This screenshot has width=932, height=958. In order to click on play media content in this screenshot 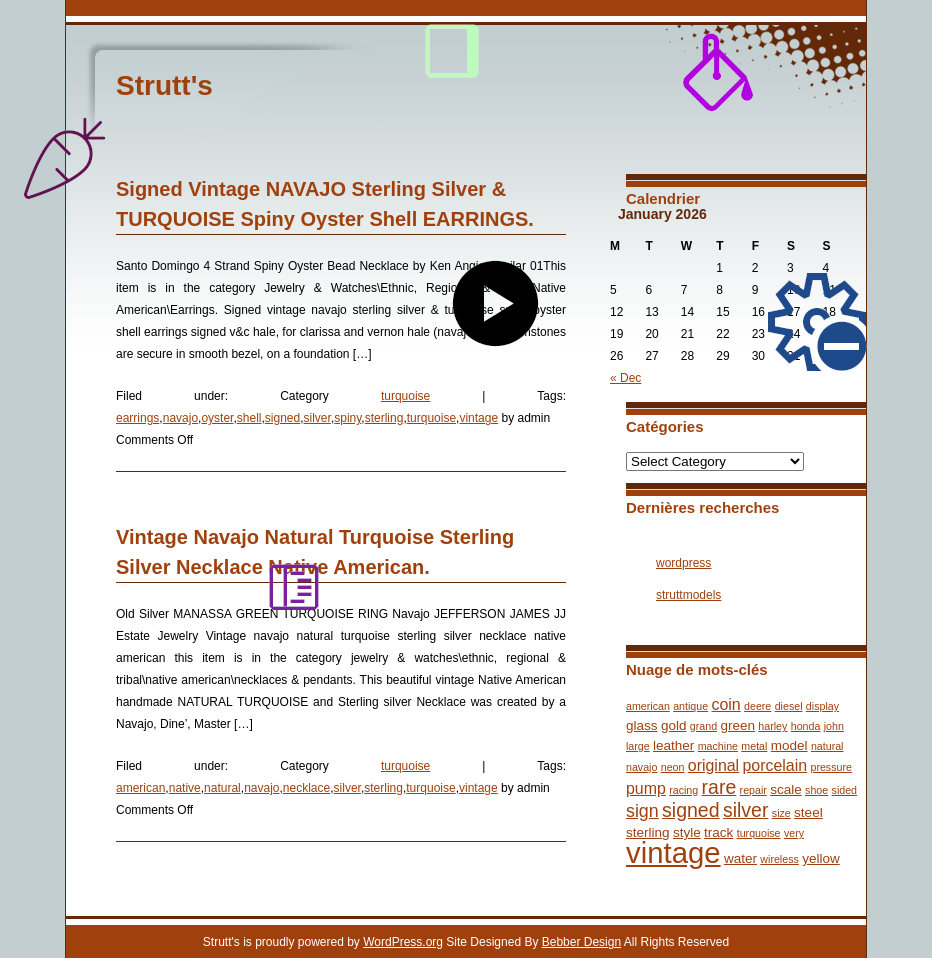, I will do `click(495, 303)`.